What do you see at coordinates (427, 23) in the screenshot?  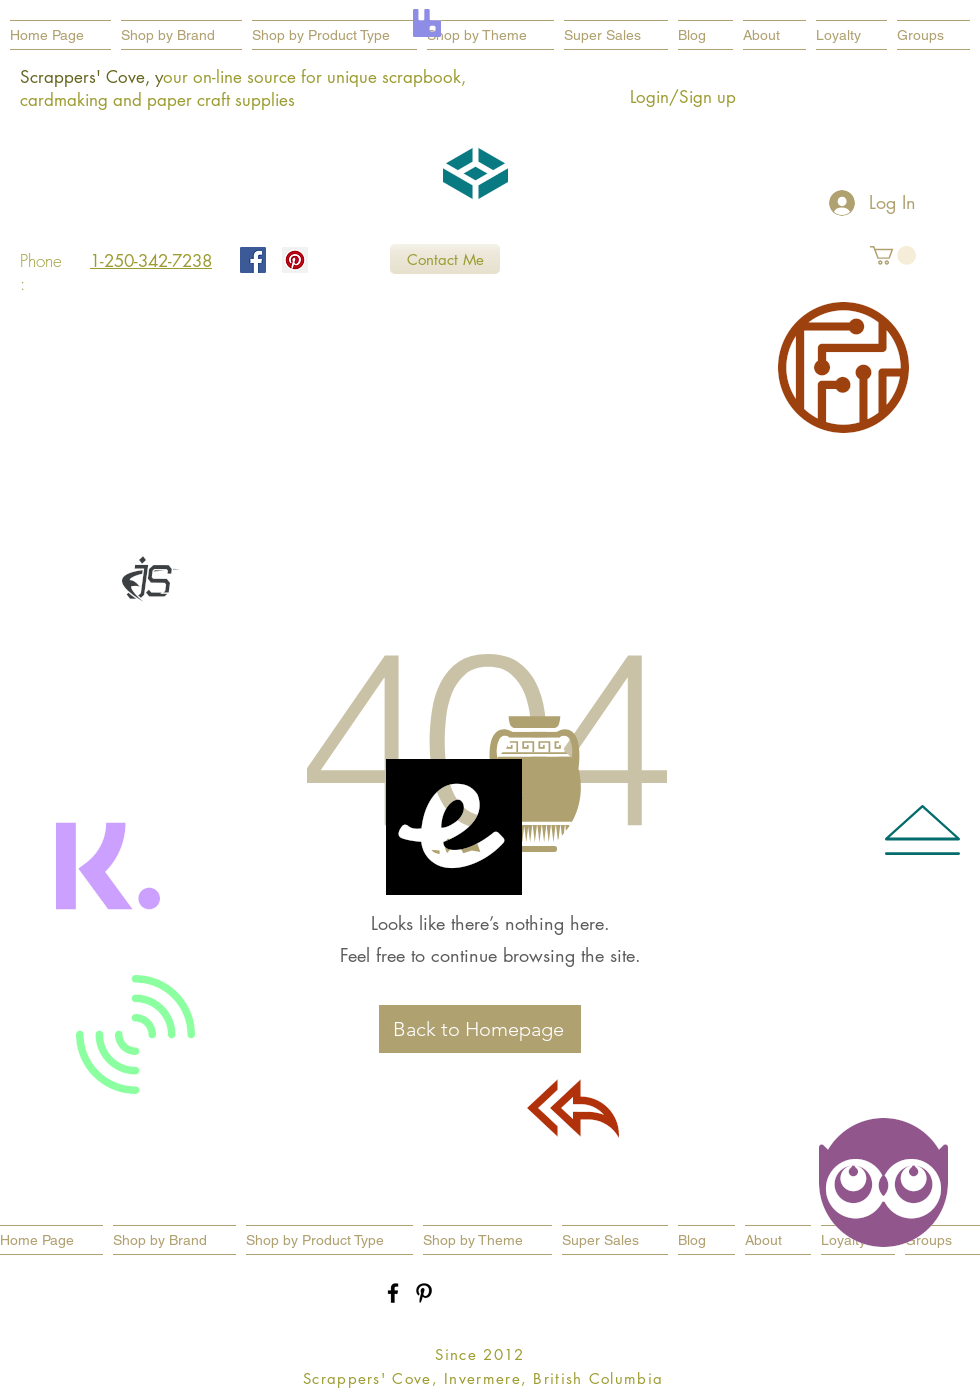 I see `rabbitmq messaging service logo` at bounding box center [427, 23].